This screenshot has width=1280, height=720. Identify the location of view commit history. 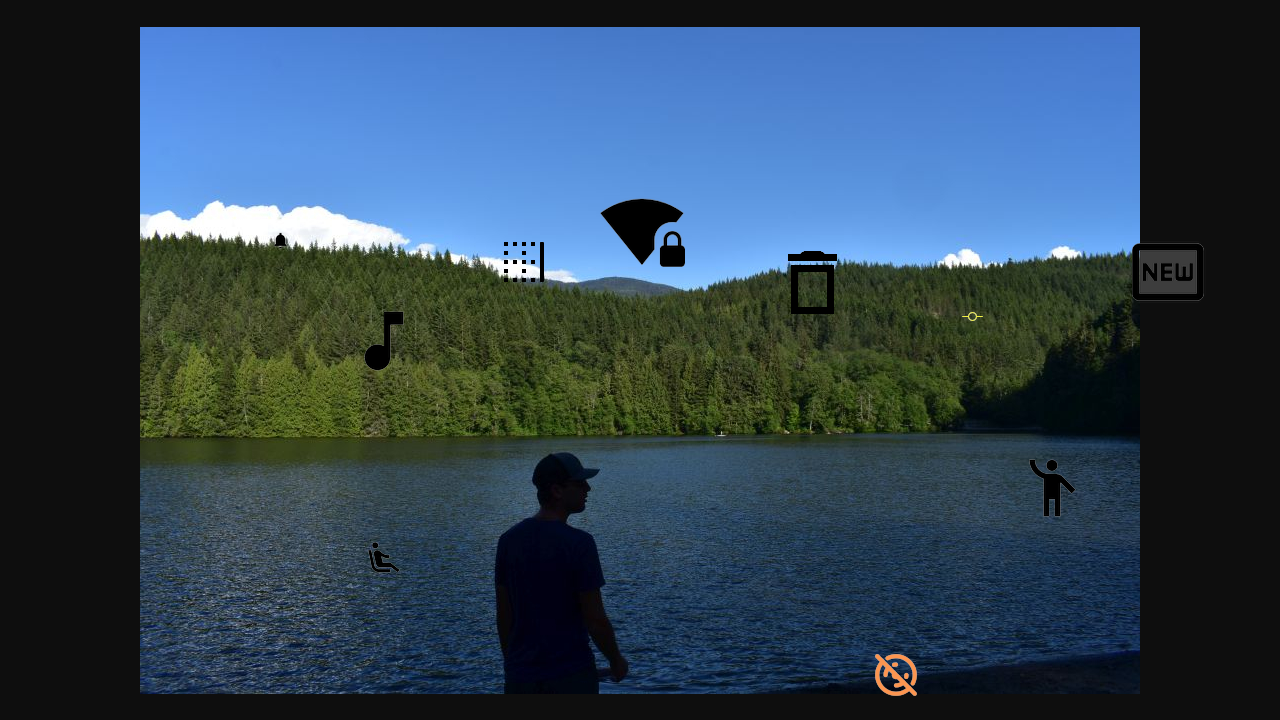
(972, 316).